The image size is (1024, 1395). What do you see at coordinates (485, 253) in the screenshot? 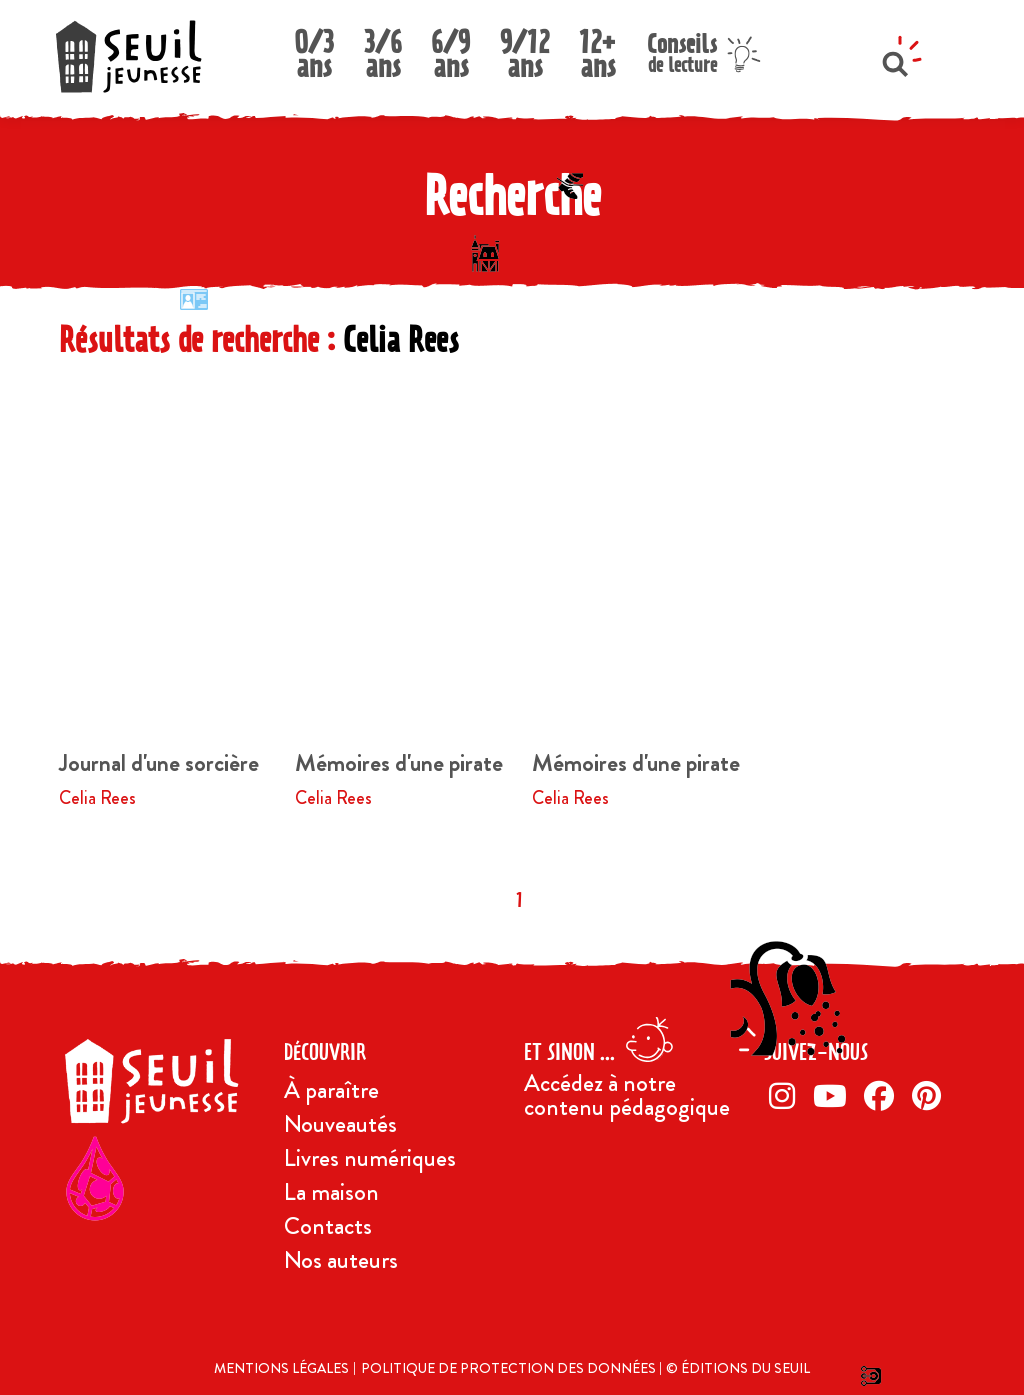
I see `access the village or town area` at bounding box center [485, 253].